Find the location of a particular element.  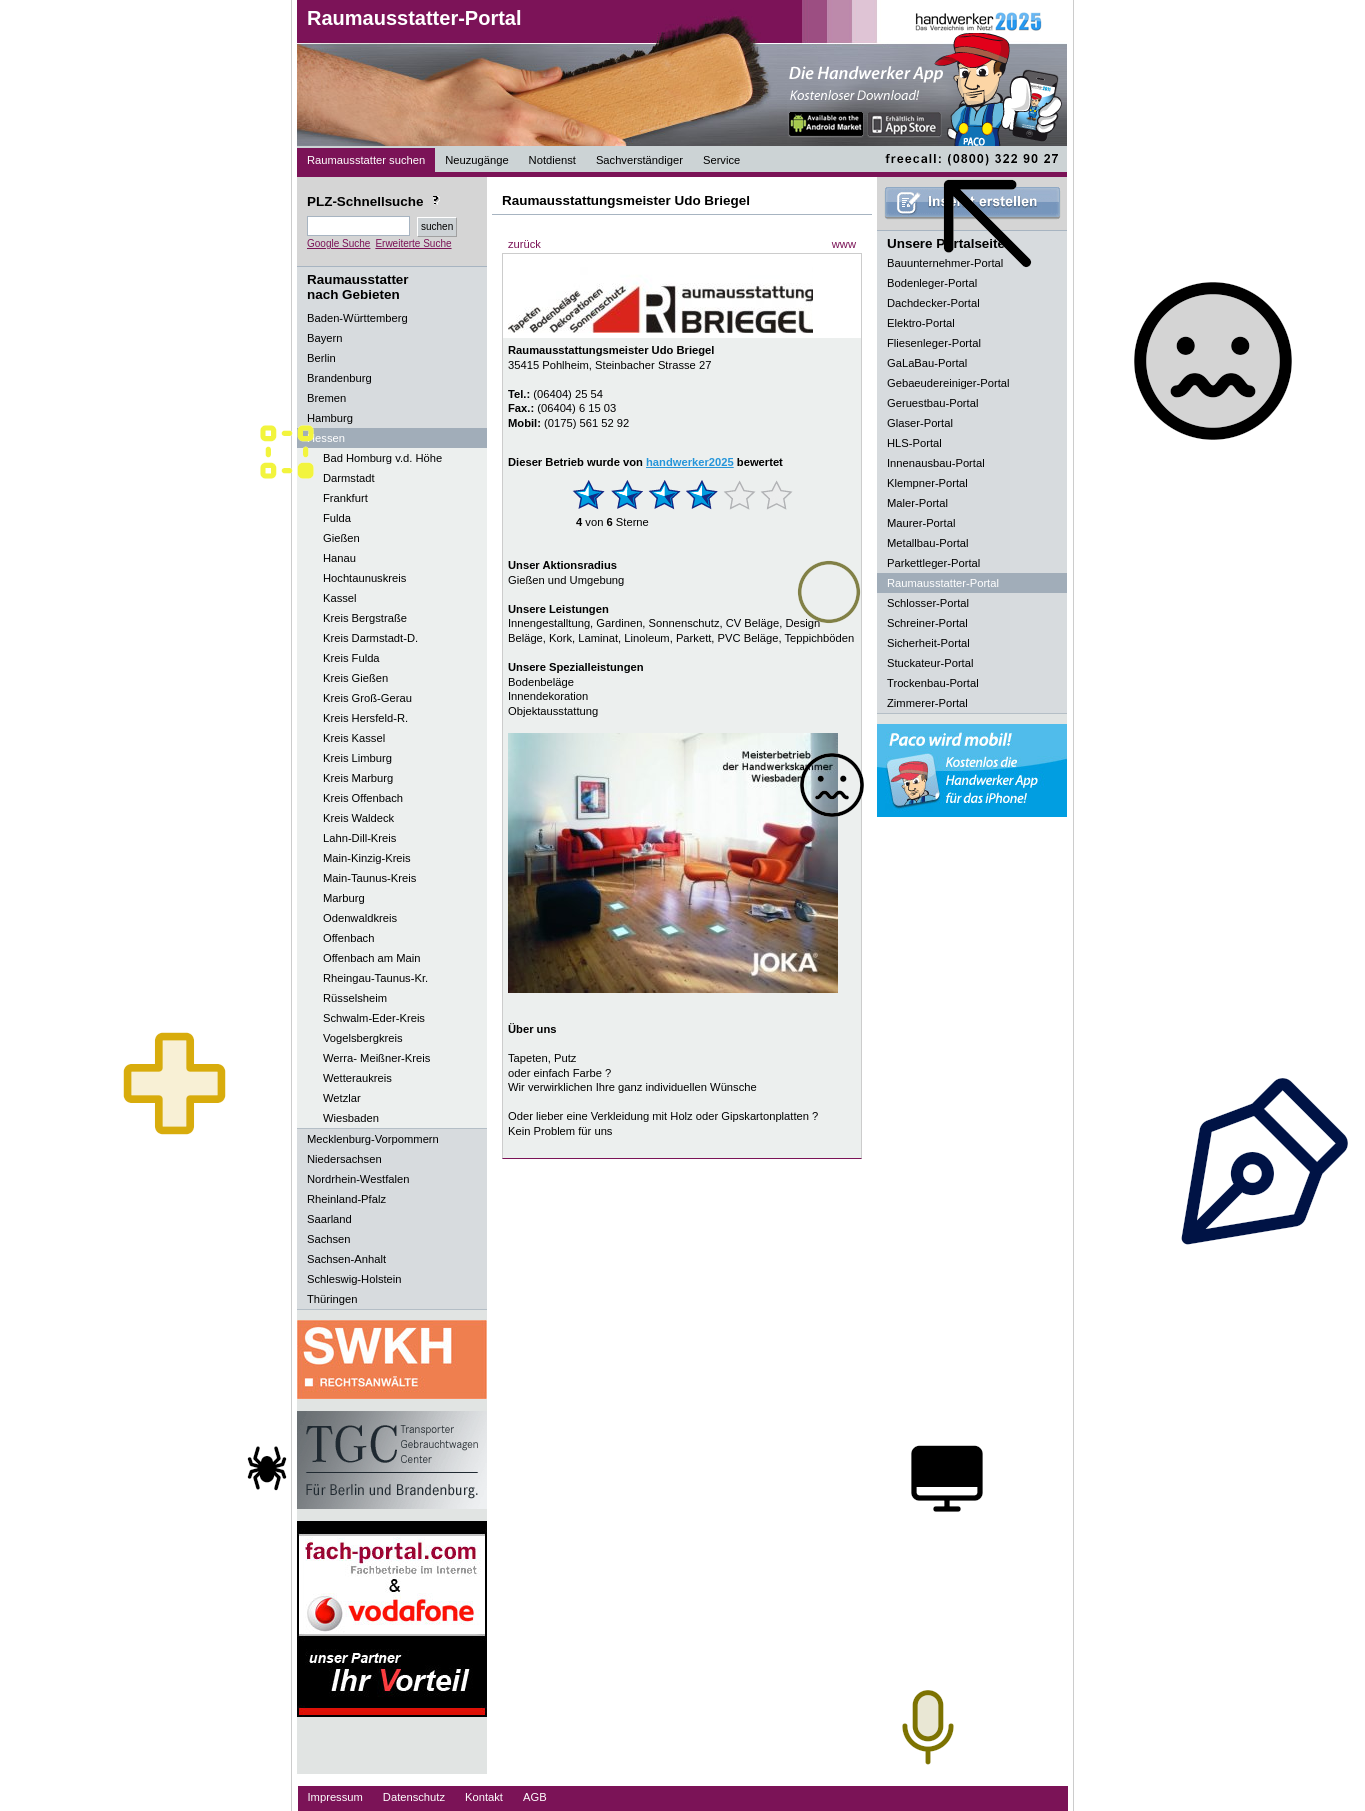

switch to desktop view is located at coordinates (947, 1476).